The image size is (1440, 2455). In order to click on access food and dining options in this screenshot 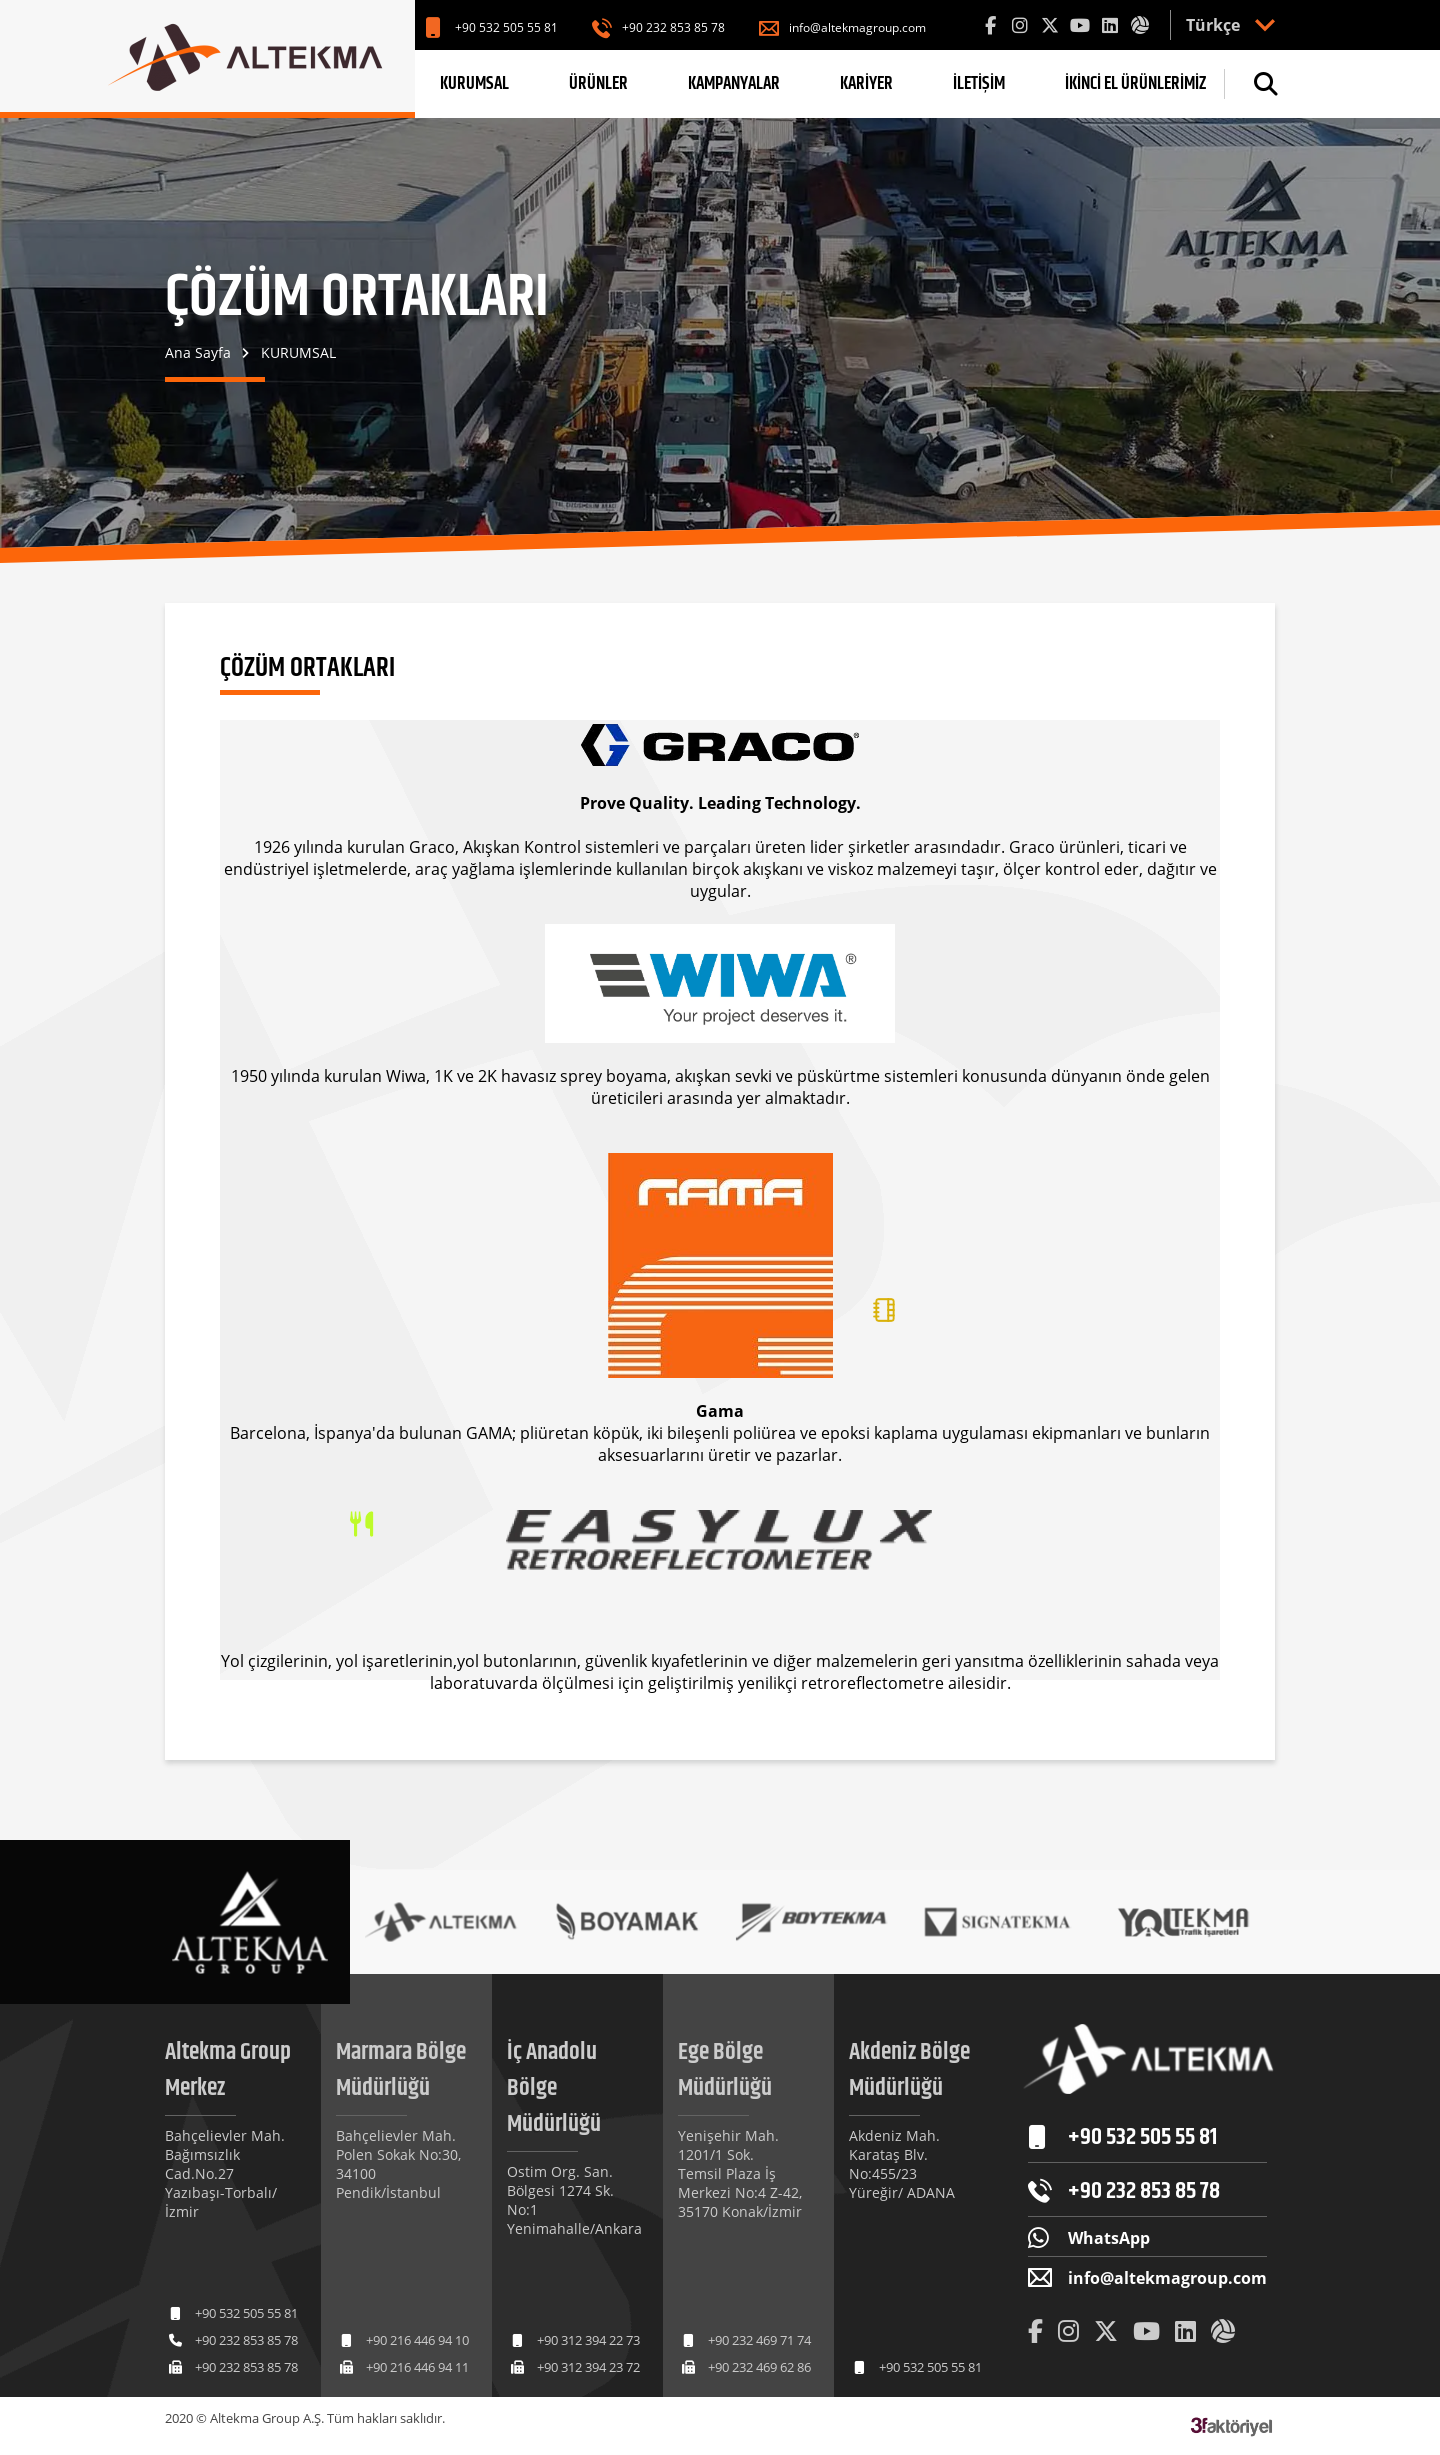, I will do `click(362, 1524)`.